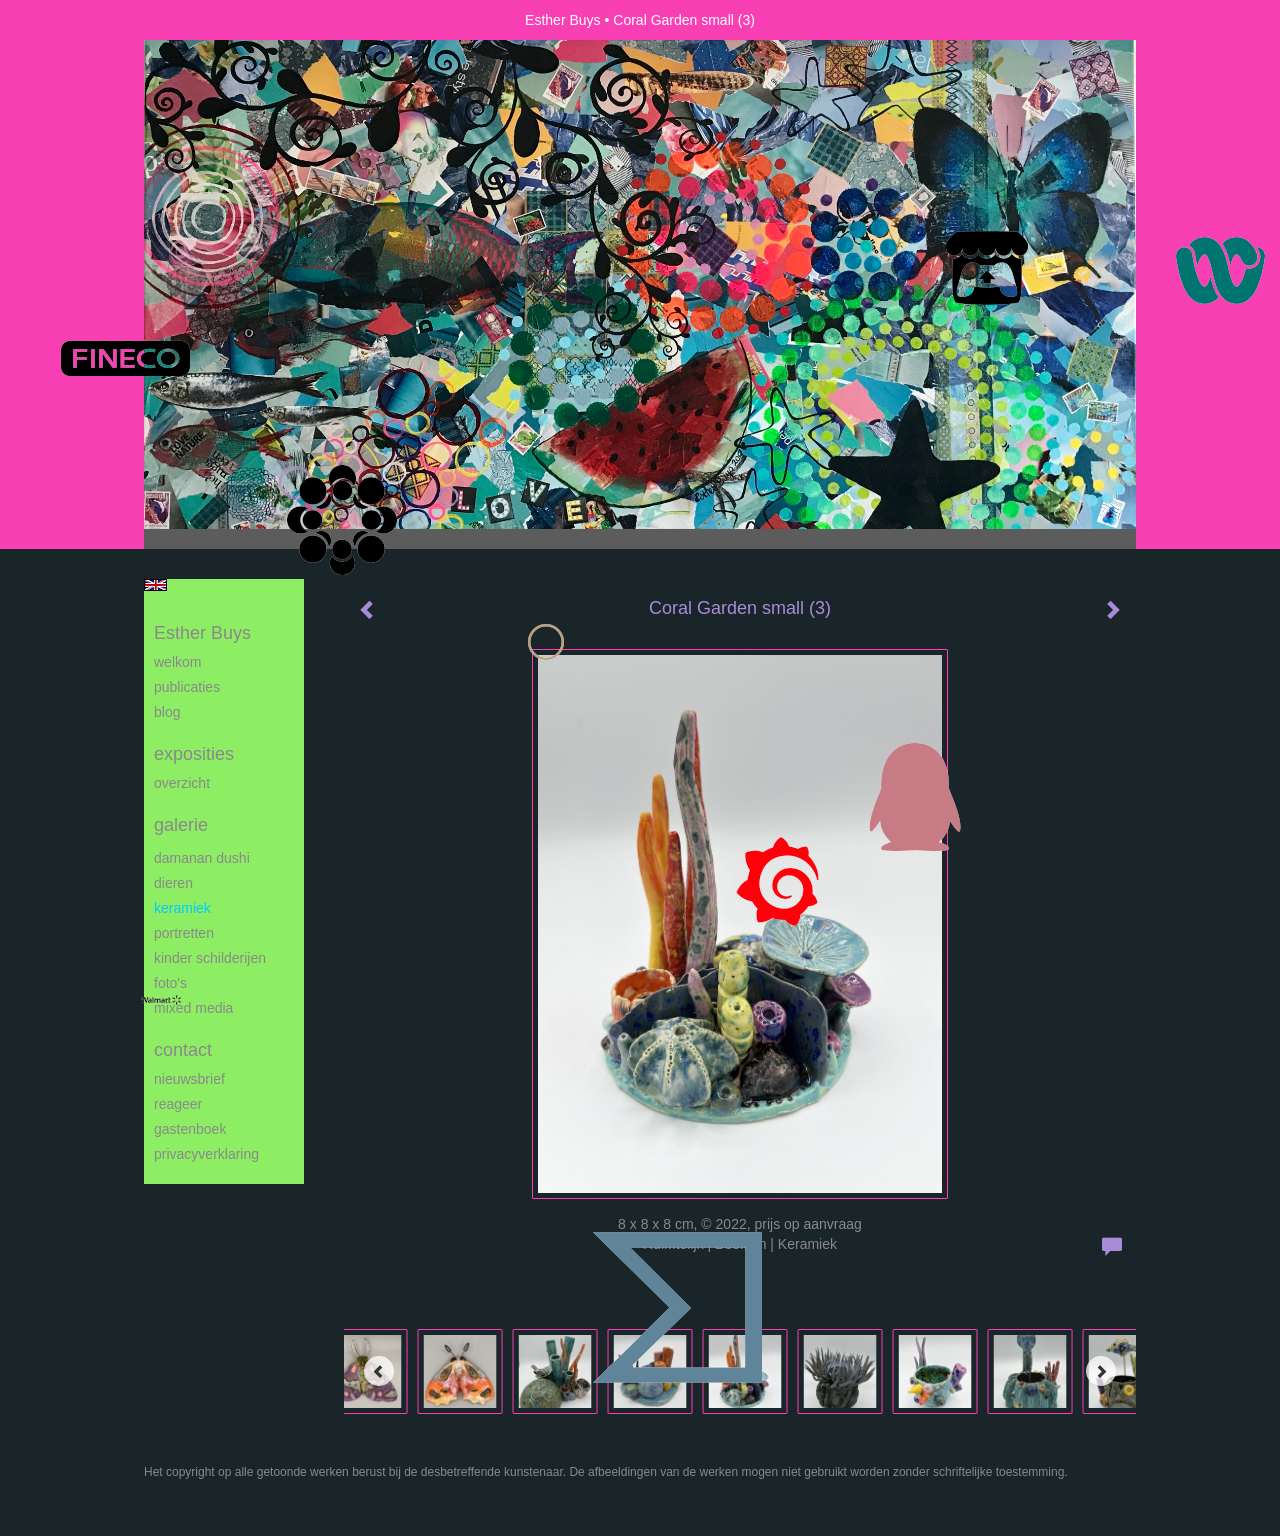 The height and width of the screenshot is (1536, 1280). Describe the element at coordinates (342, 520) in the screenshot. I see `open source framework (OSF) logo` at that location.